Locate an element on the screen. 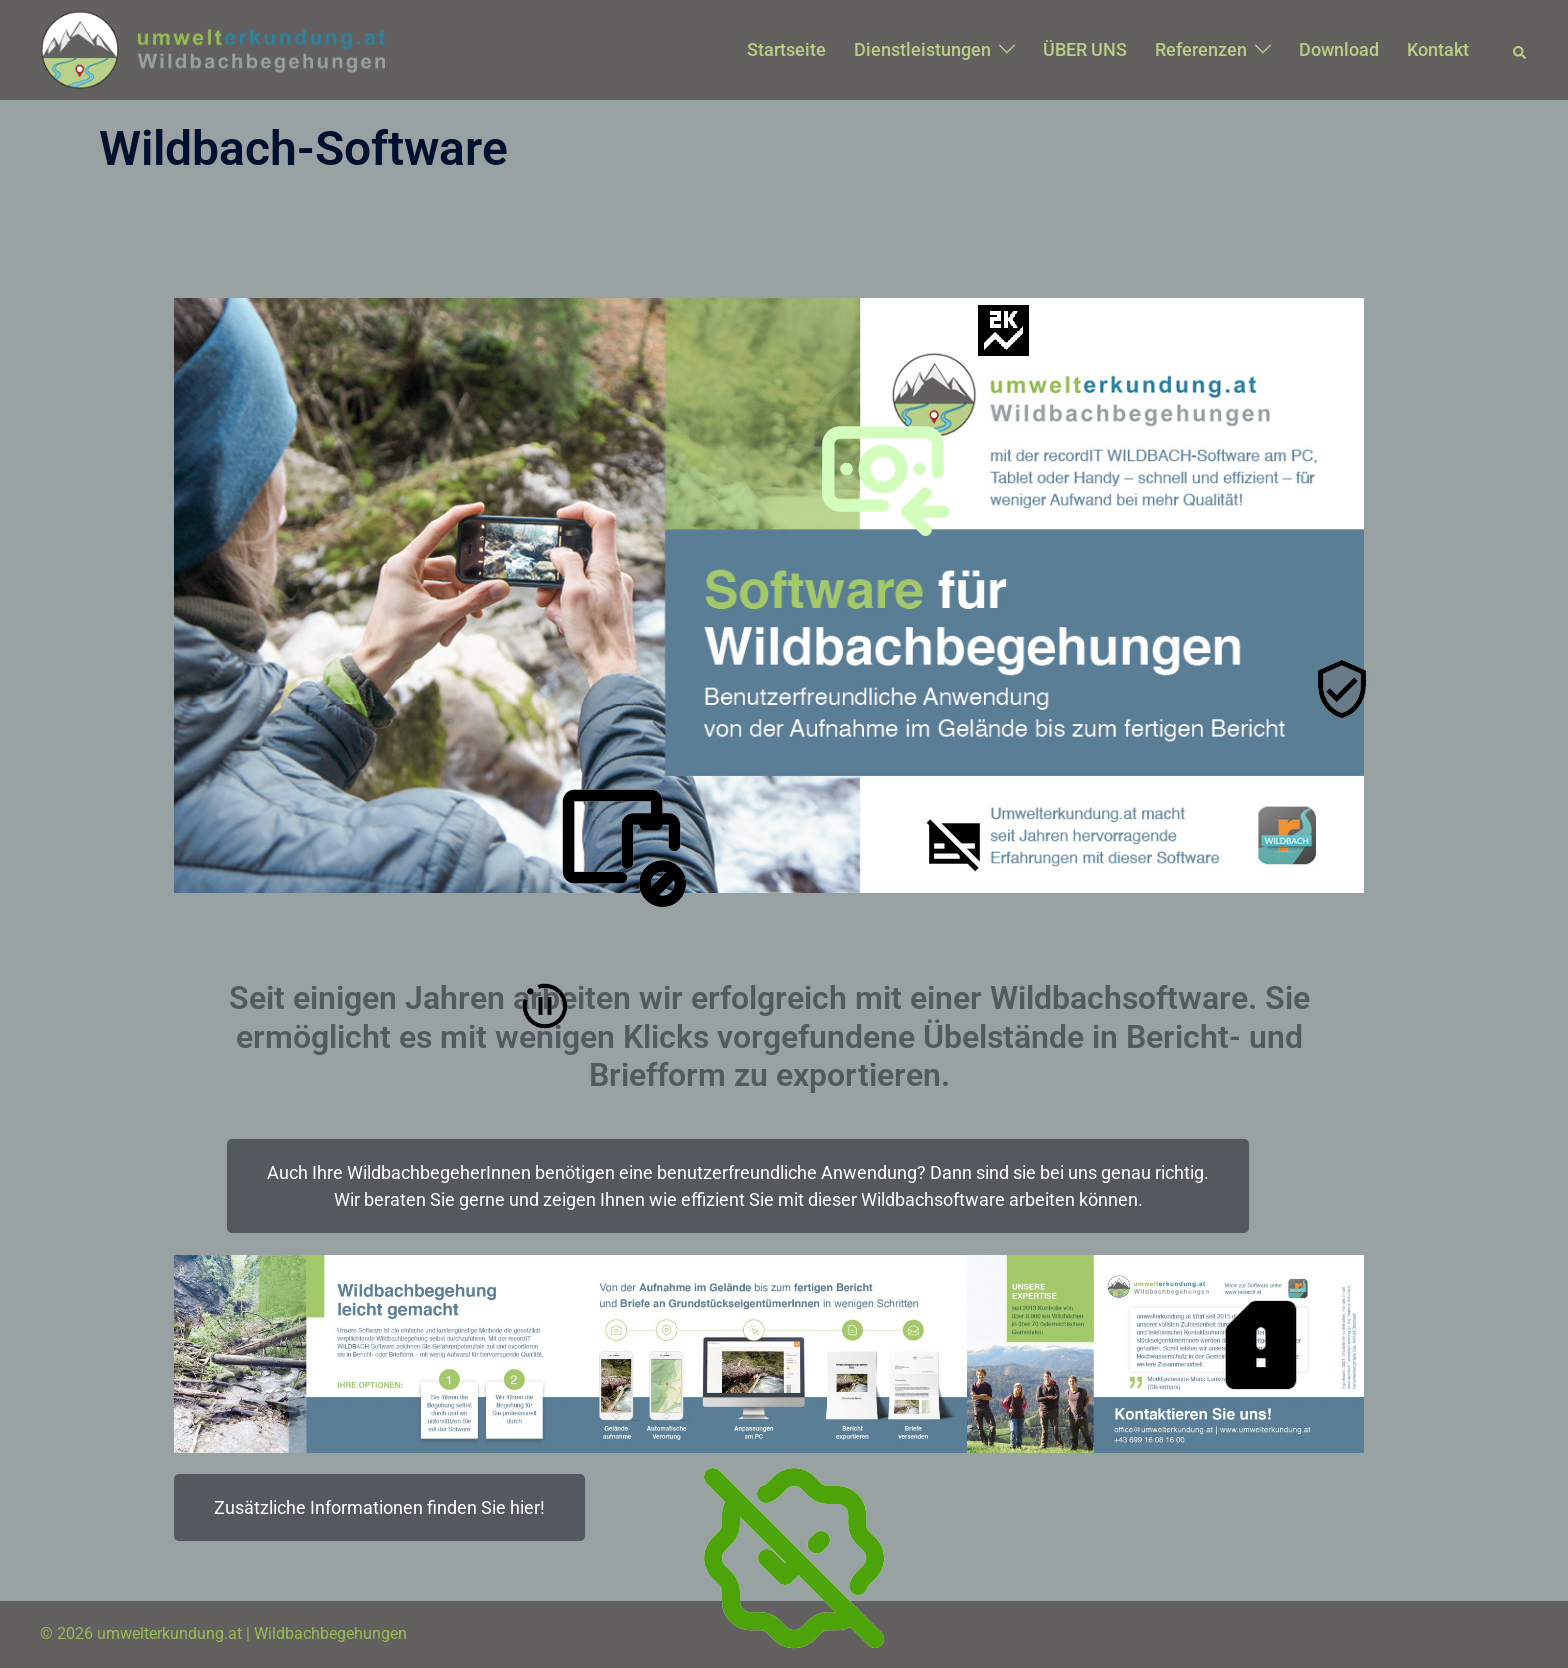  request a refund or money back is located at coordinates (883, 469).